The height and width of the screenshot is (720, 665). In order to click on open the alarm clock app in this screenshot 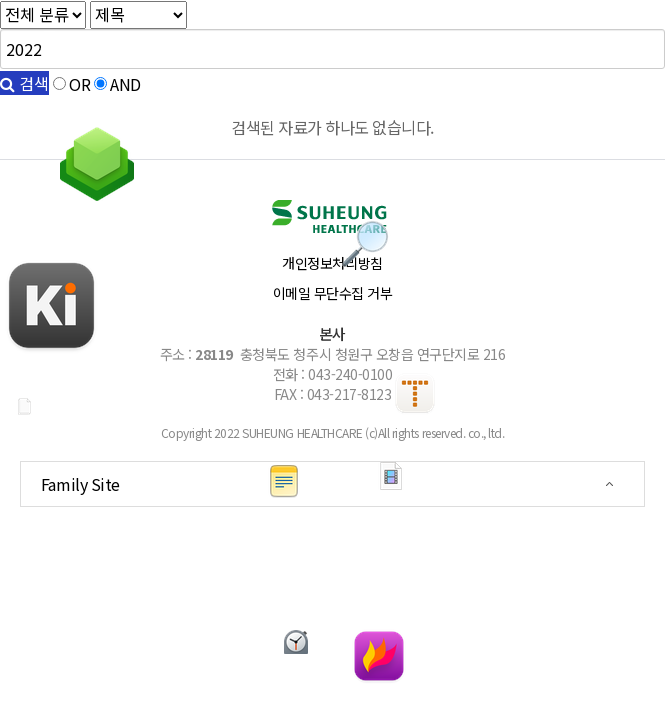, I will do `click(296, 642)`.